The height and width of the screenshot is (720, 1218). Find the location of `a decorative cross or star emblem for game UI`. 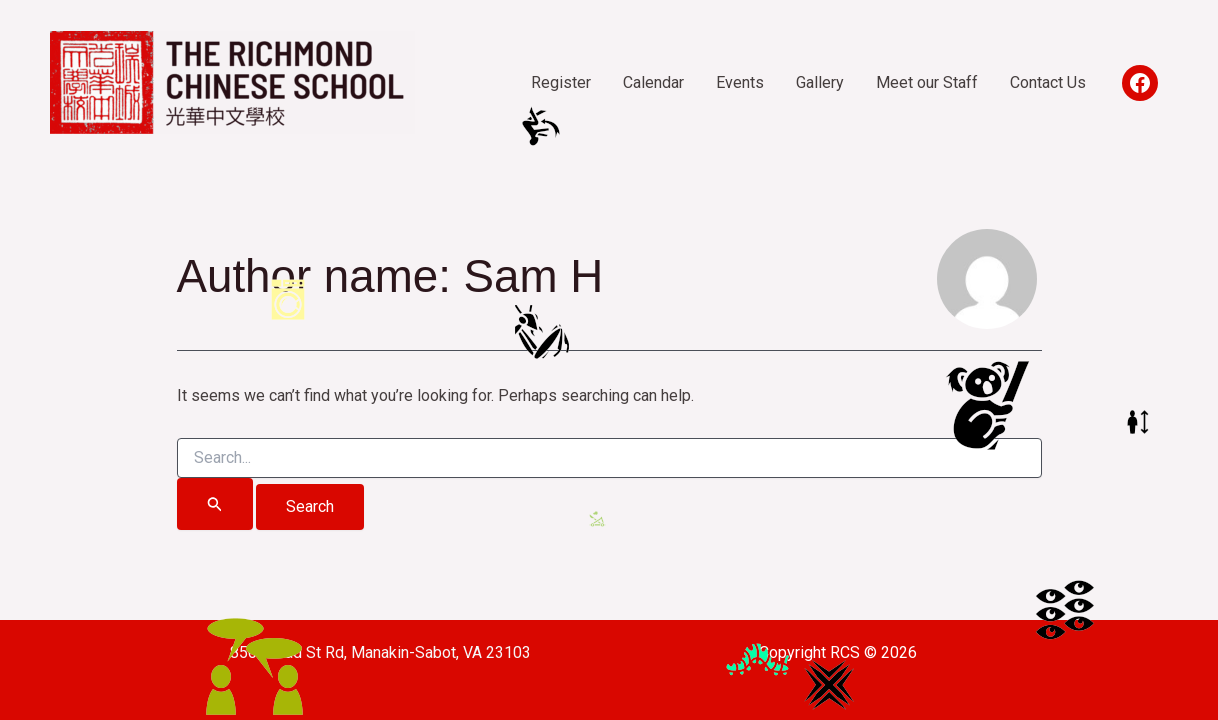

a decorative cross or star emblem for game UI is located at coordinates (829, 685).